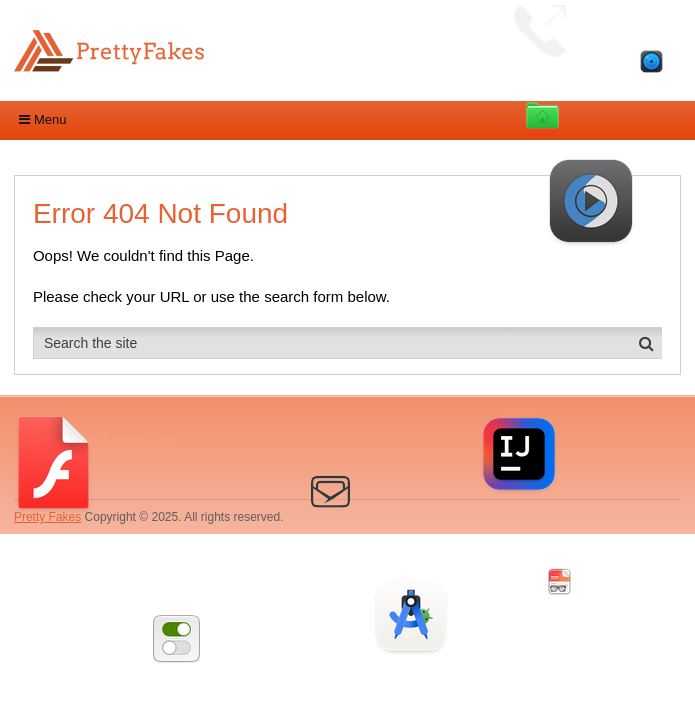  What do you see at coordinates (591, 201) in the screenshot?
I see `open openshot video editor` at bounding box center [591, 201].